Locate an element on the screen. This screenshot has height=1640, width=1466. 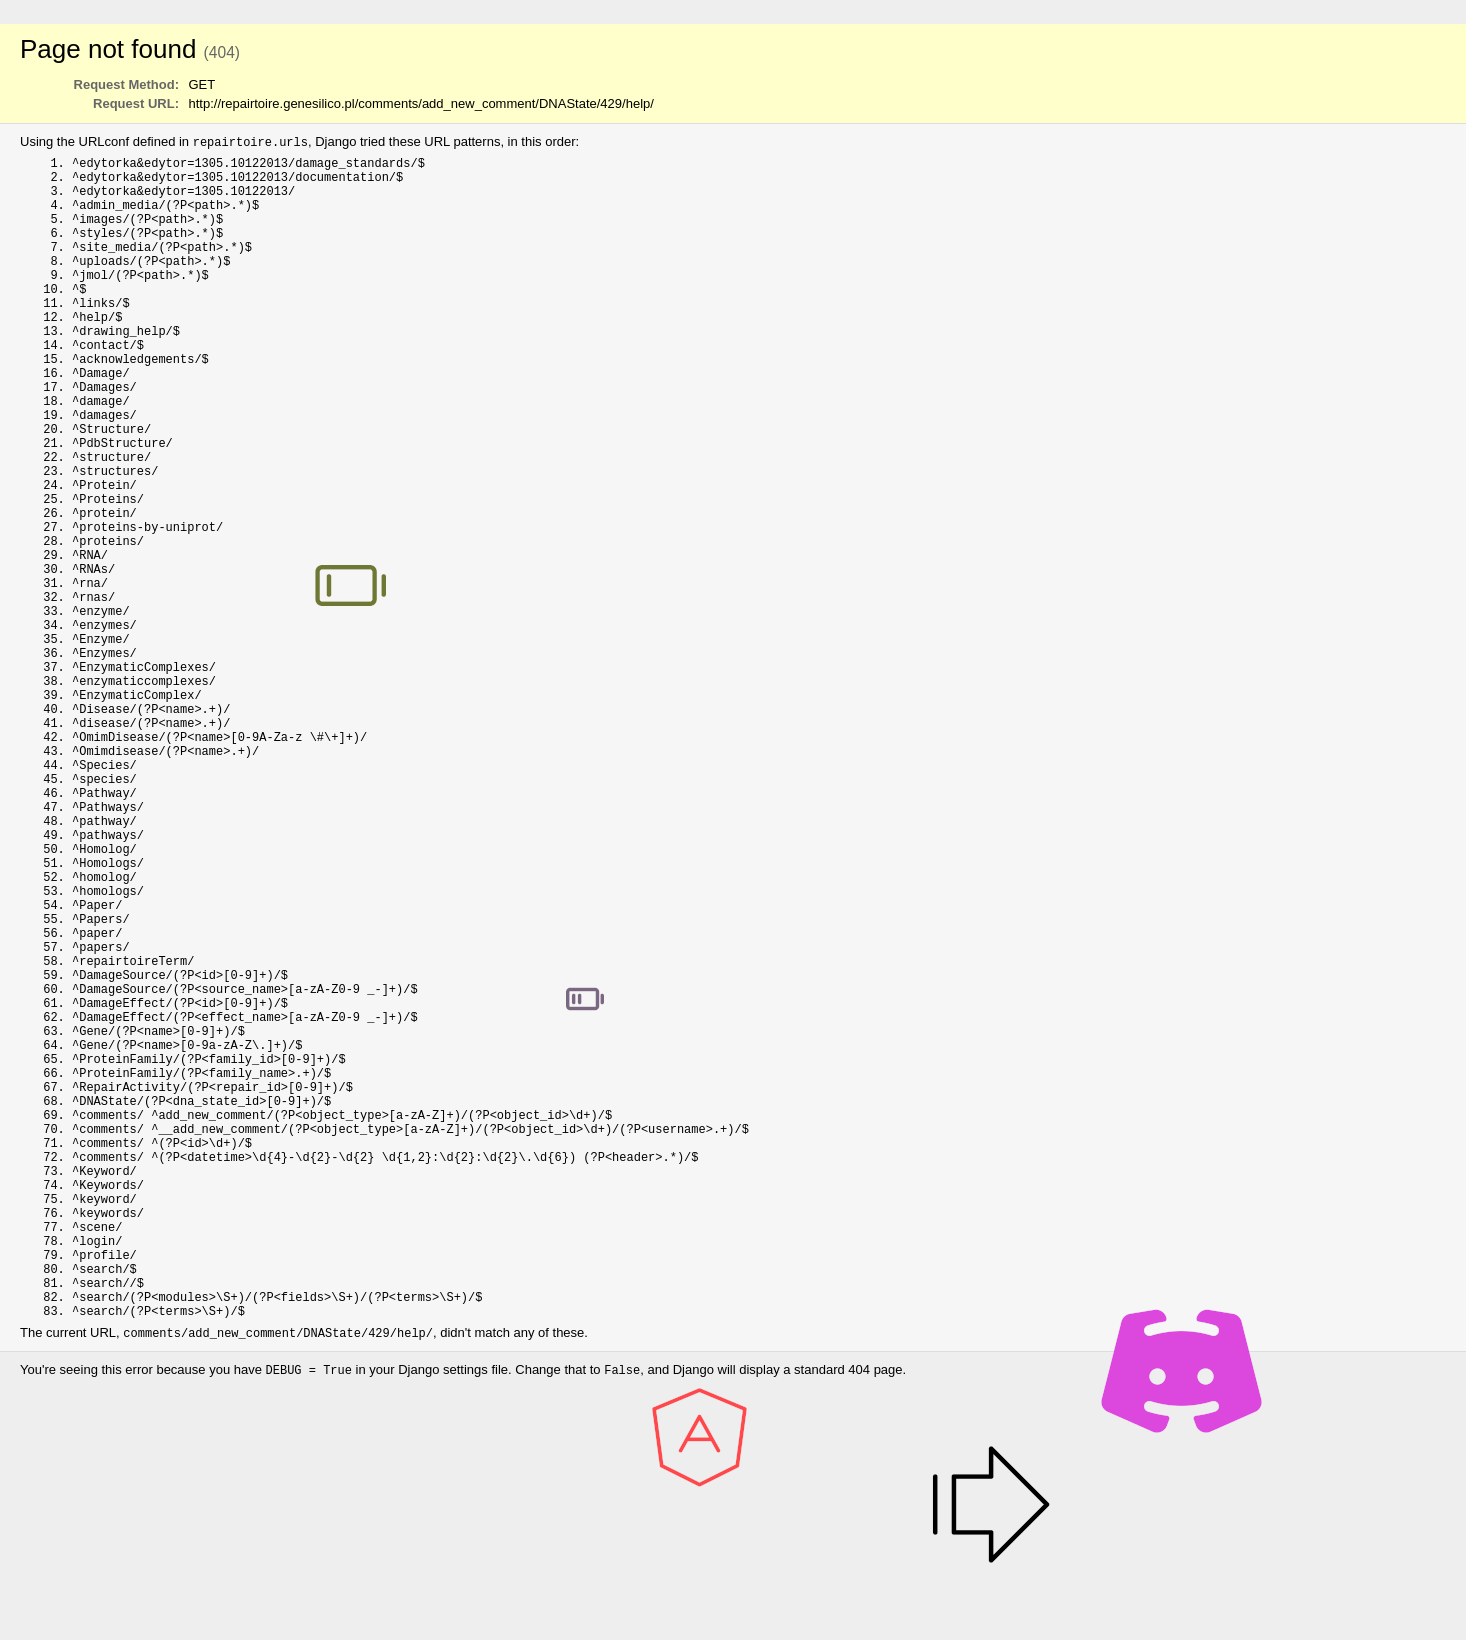
indicates low battery status is located at coordinates (349, 585).